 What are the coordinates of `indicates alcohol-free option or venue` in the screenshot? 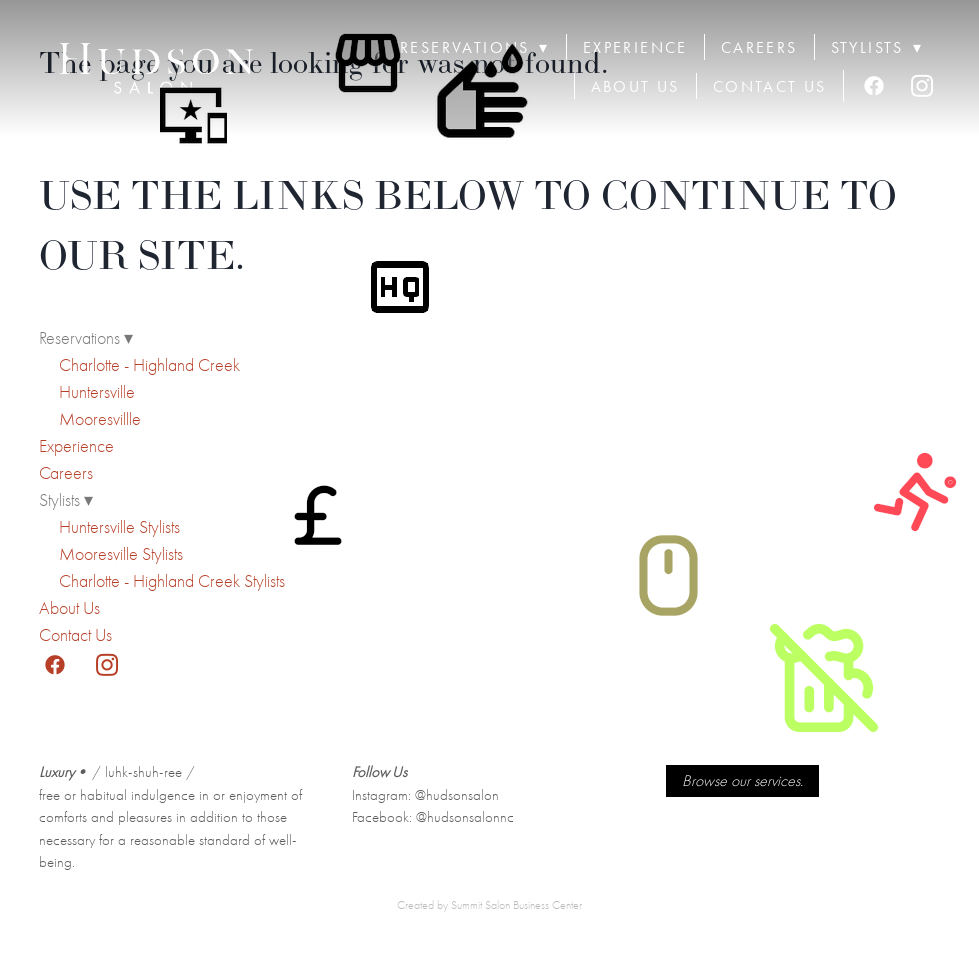 It's located at (824, 678).